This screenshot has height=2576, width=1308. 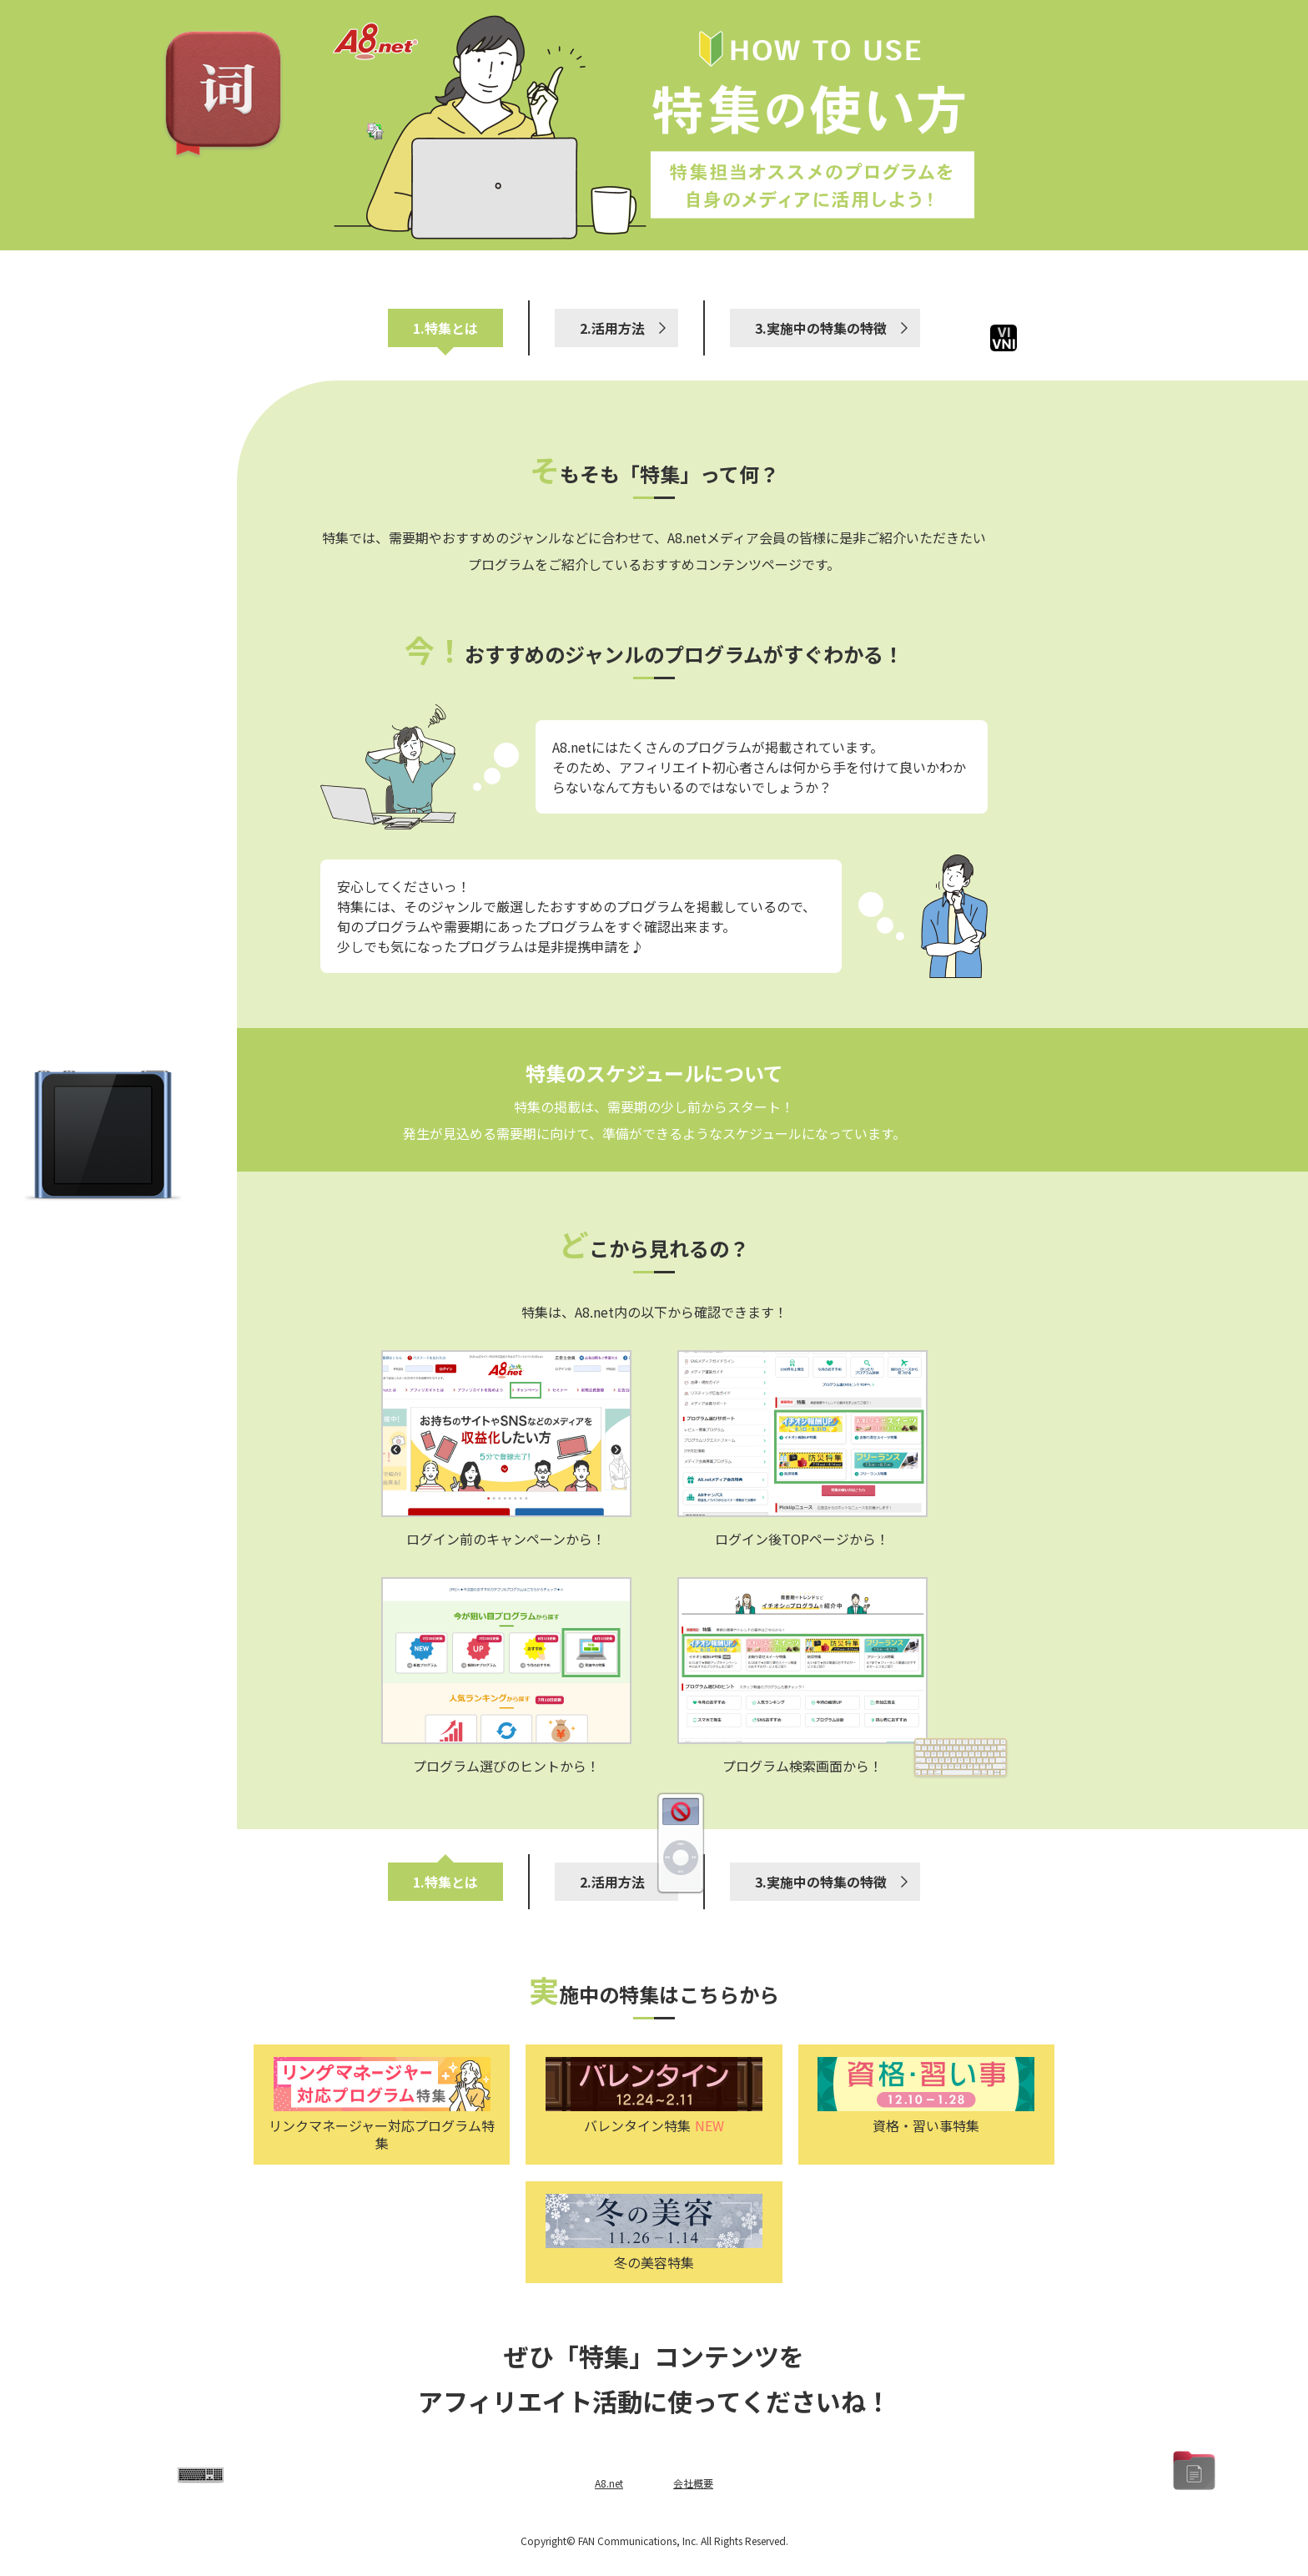 What do you see at coordinates (960, 1757) in the screenshot?
I see `connect a wireless bluetooth keyboard` at bounding box center [960, 1757].